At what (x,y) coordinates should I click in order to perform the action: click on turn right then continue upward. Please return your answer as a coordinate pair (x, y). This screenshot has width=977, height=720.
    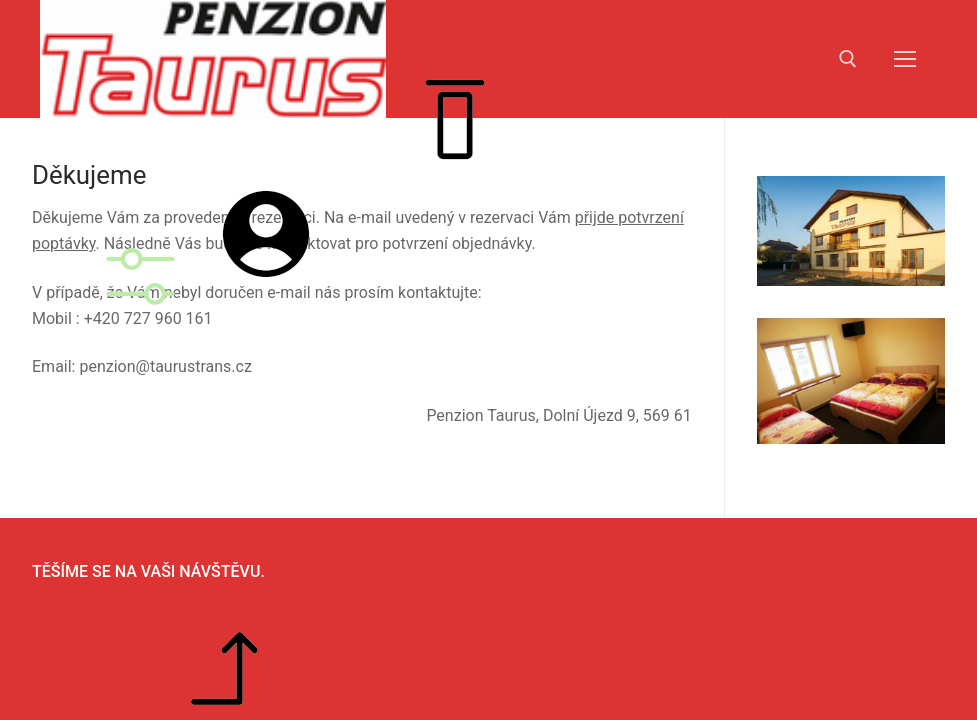
    Looking at the image, I should click on (224, 668).